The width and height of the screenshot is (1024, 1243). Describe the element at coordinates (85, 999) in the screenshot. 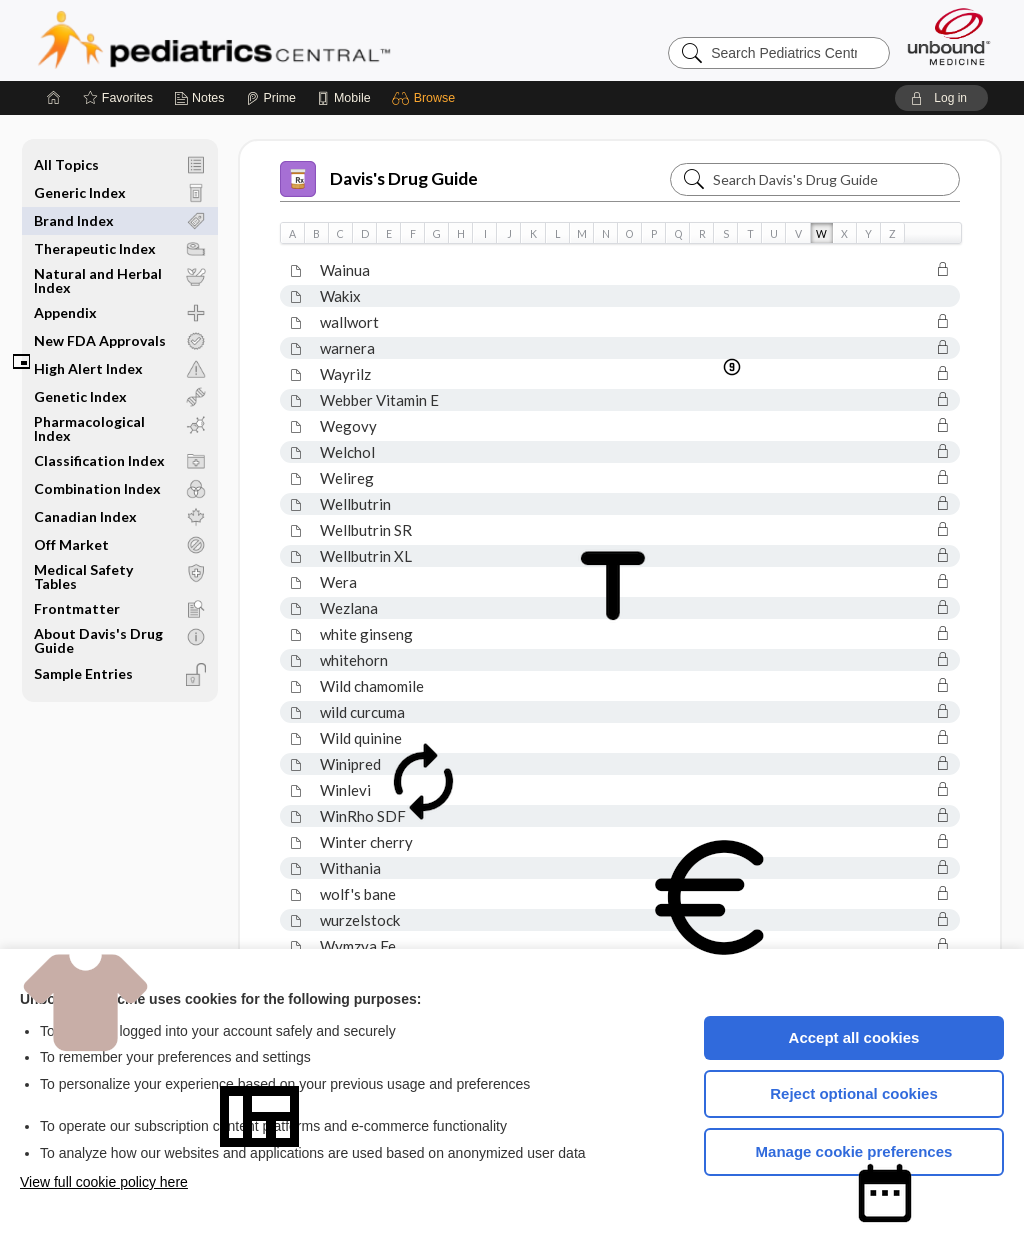

I see `browse clothing or apparel items` at that location.